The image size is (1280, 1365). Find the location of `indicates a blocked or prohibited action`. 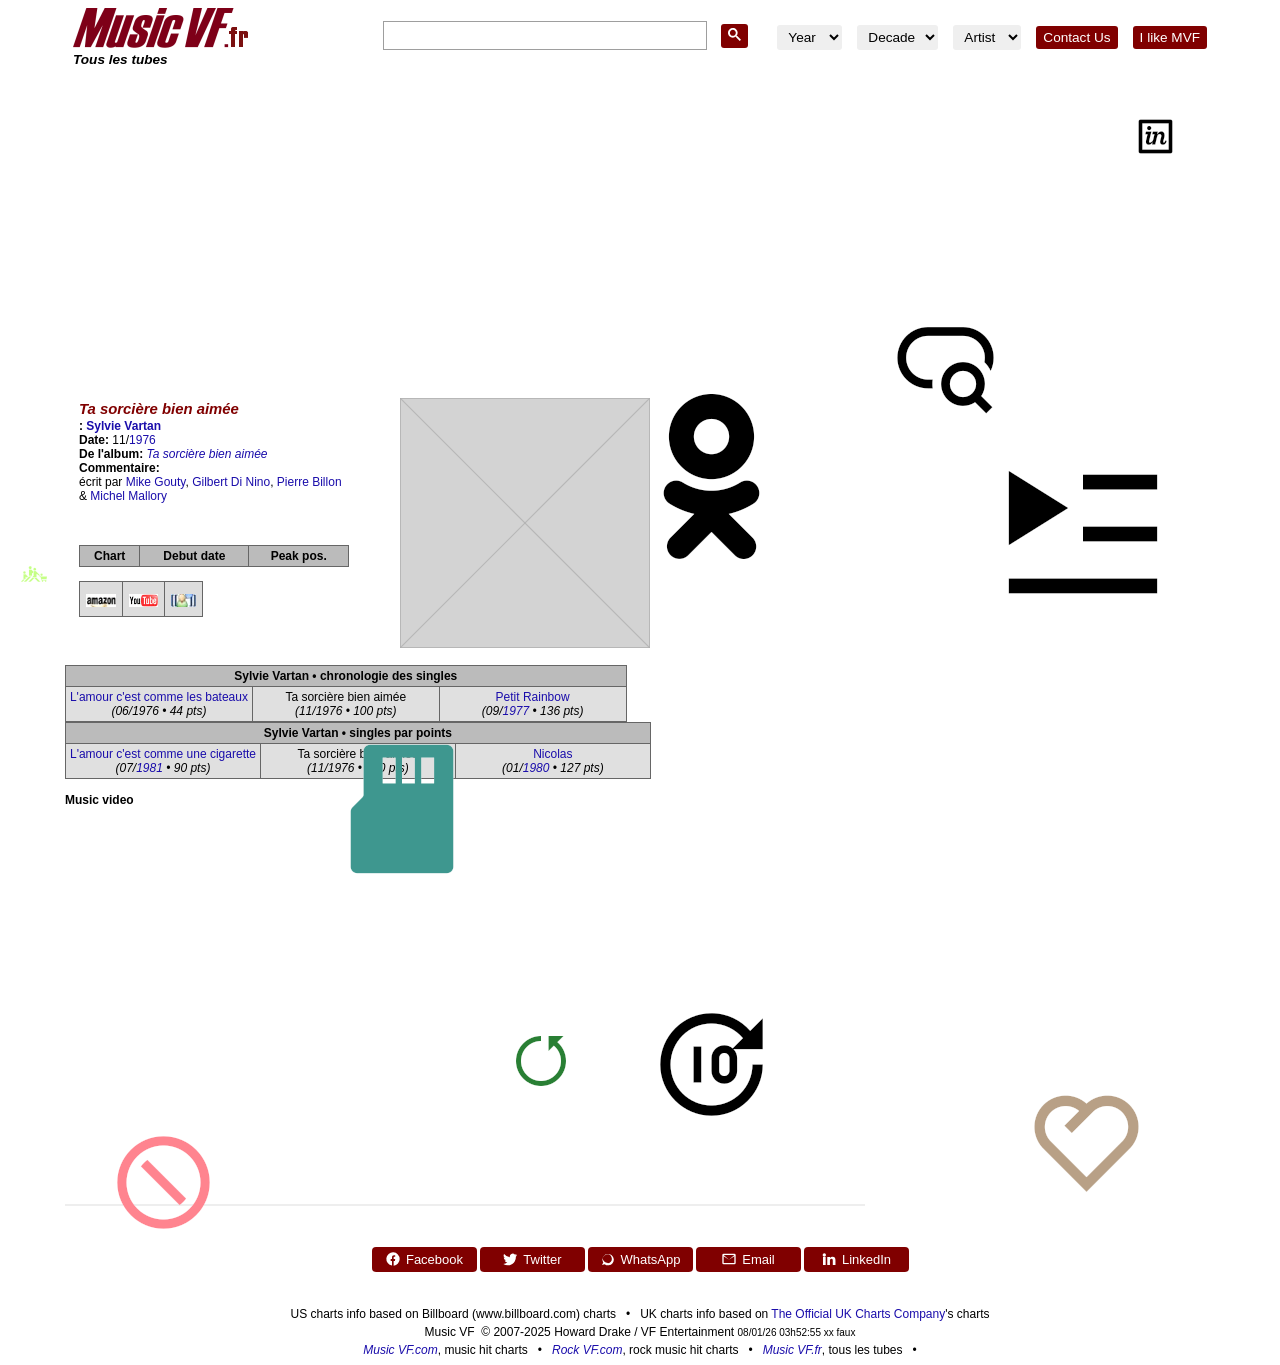

indicates a blocked or prohibited action is located at coordinates (163, 1182).